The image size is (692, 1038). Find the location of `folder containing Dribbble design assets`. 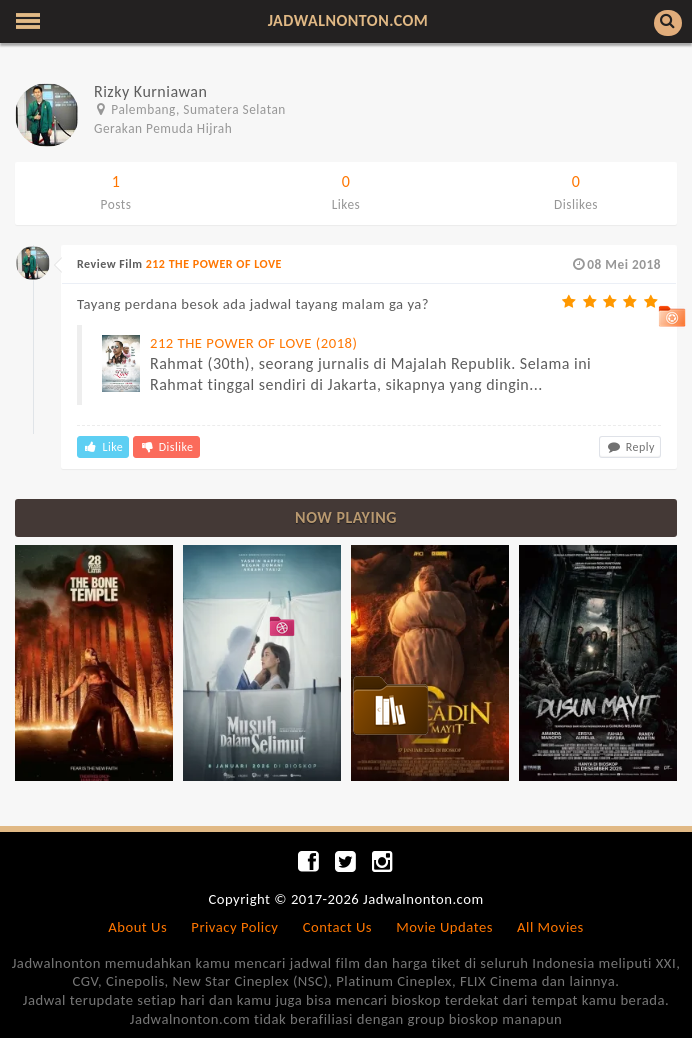

folder containing Dribbble design assets is located at coordinates (282, 627).